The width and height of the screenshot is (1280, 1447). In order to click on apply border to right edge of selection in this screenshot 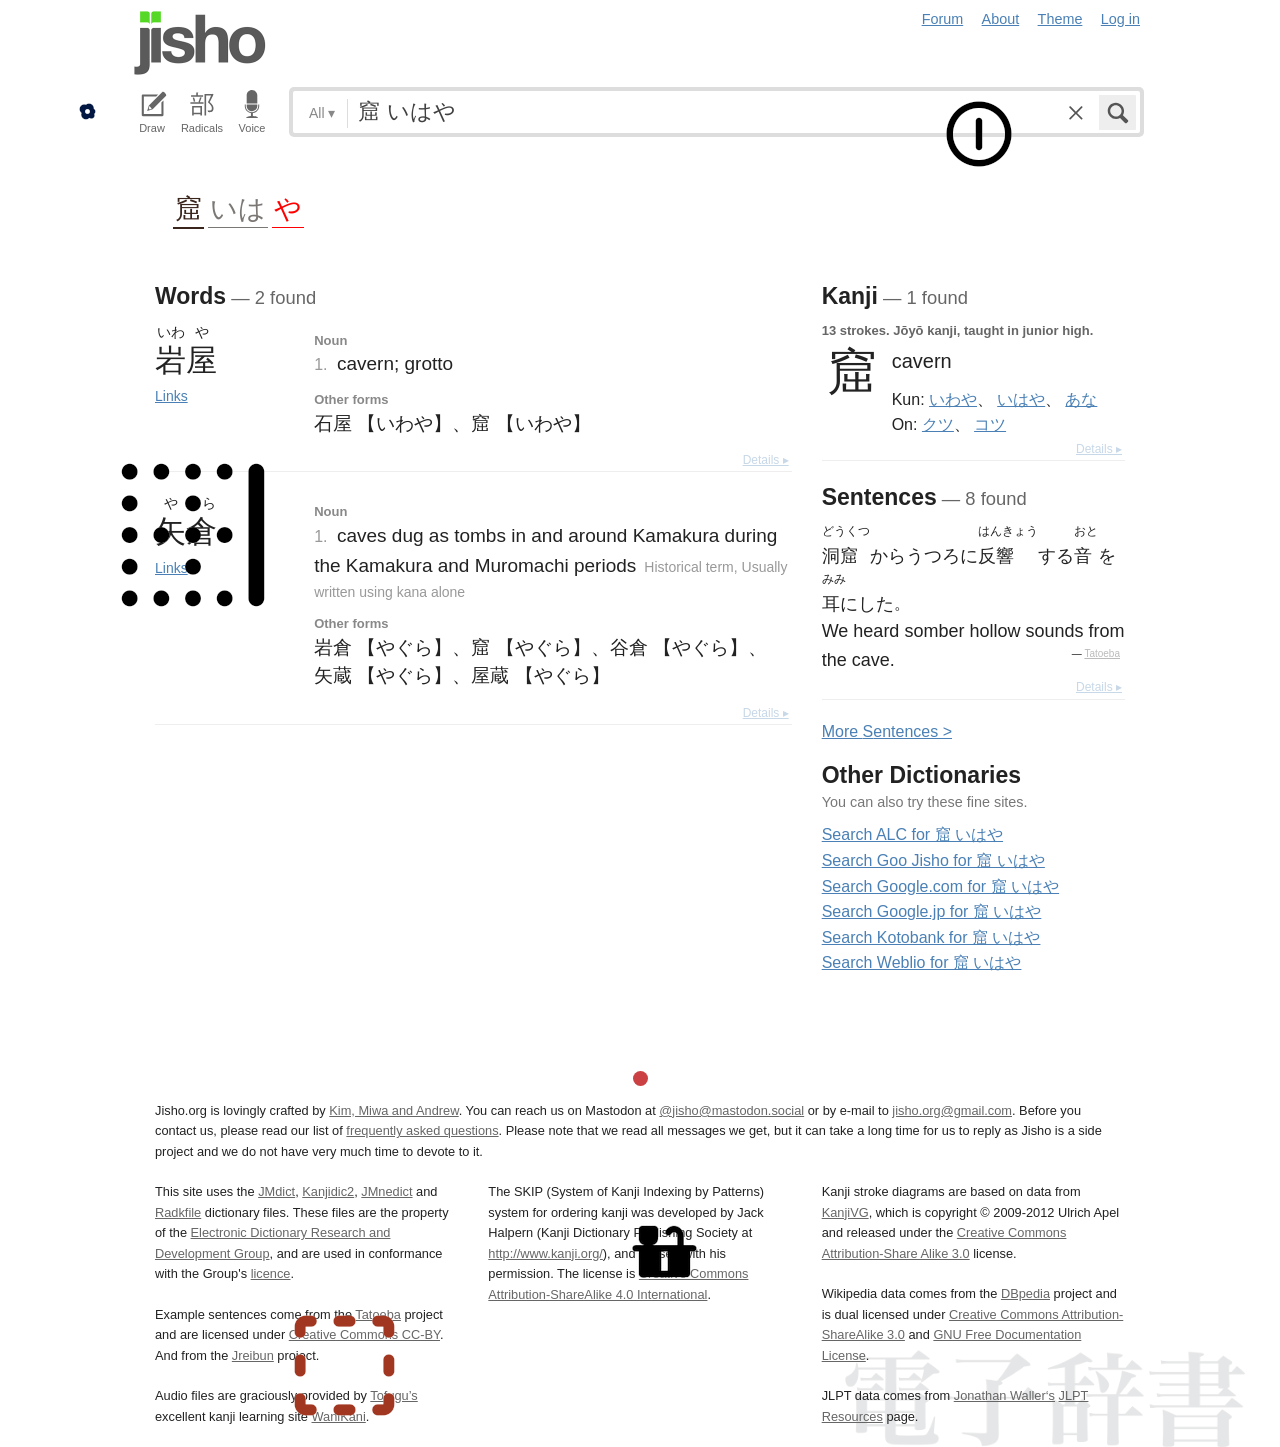, I will do `click(193, 535)`.